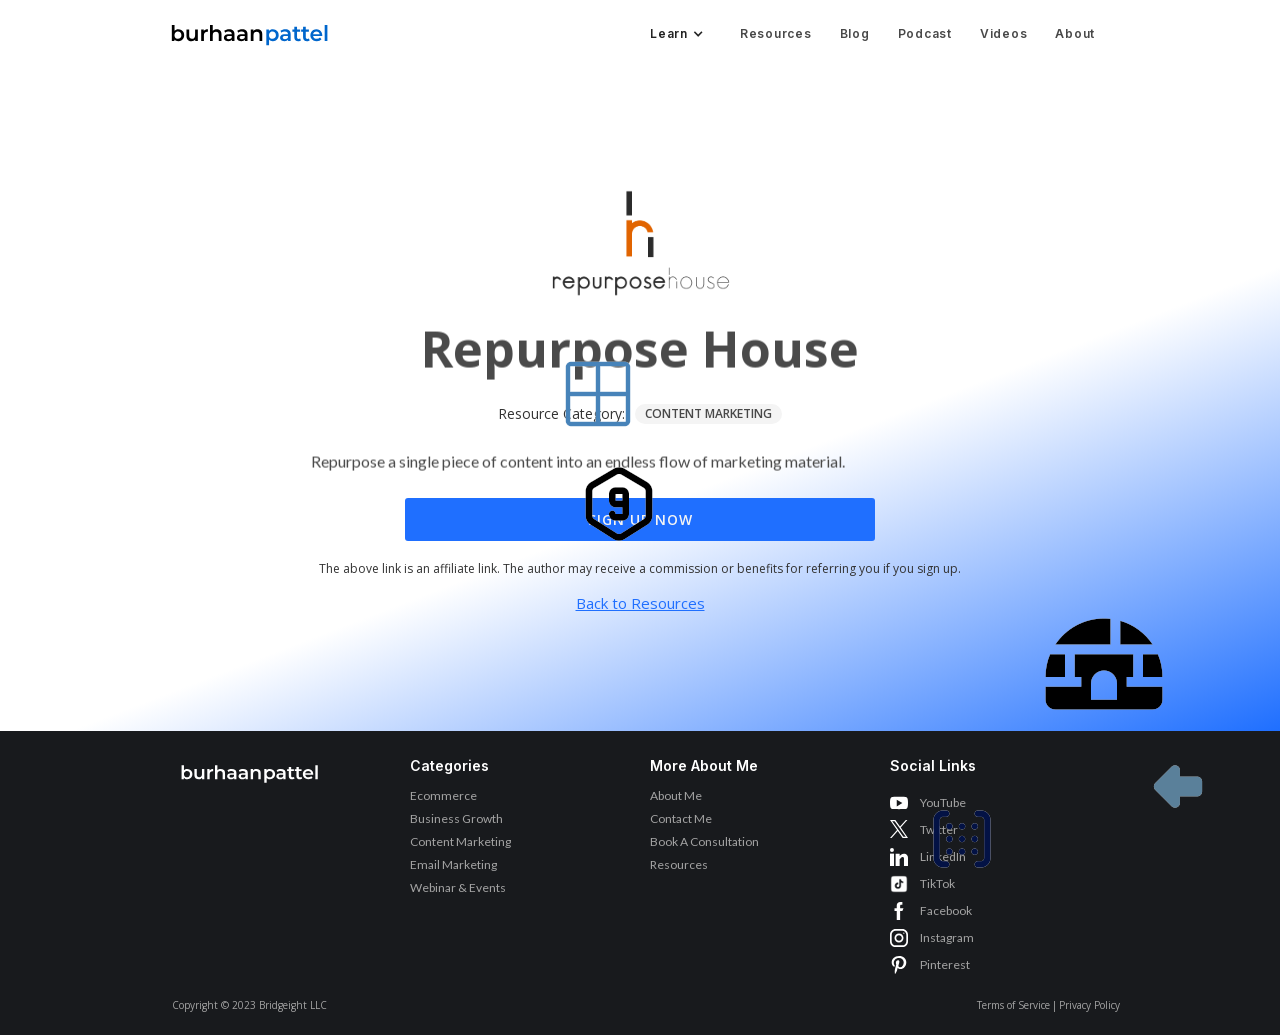 The height and width of the screenshot is (1035, 1280). Describe the element at coordinates (962, 839) in the screenshot. I see `view data in matrix or grid format` at that location.